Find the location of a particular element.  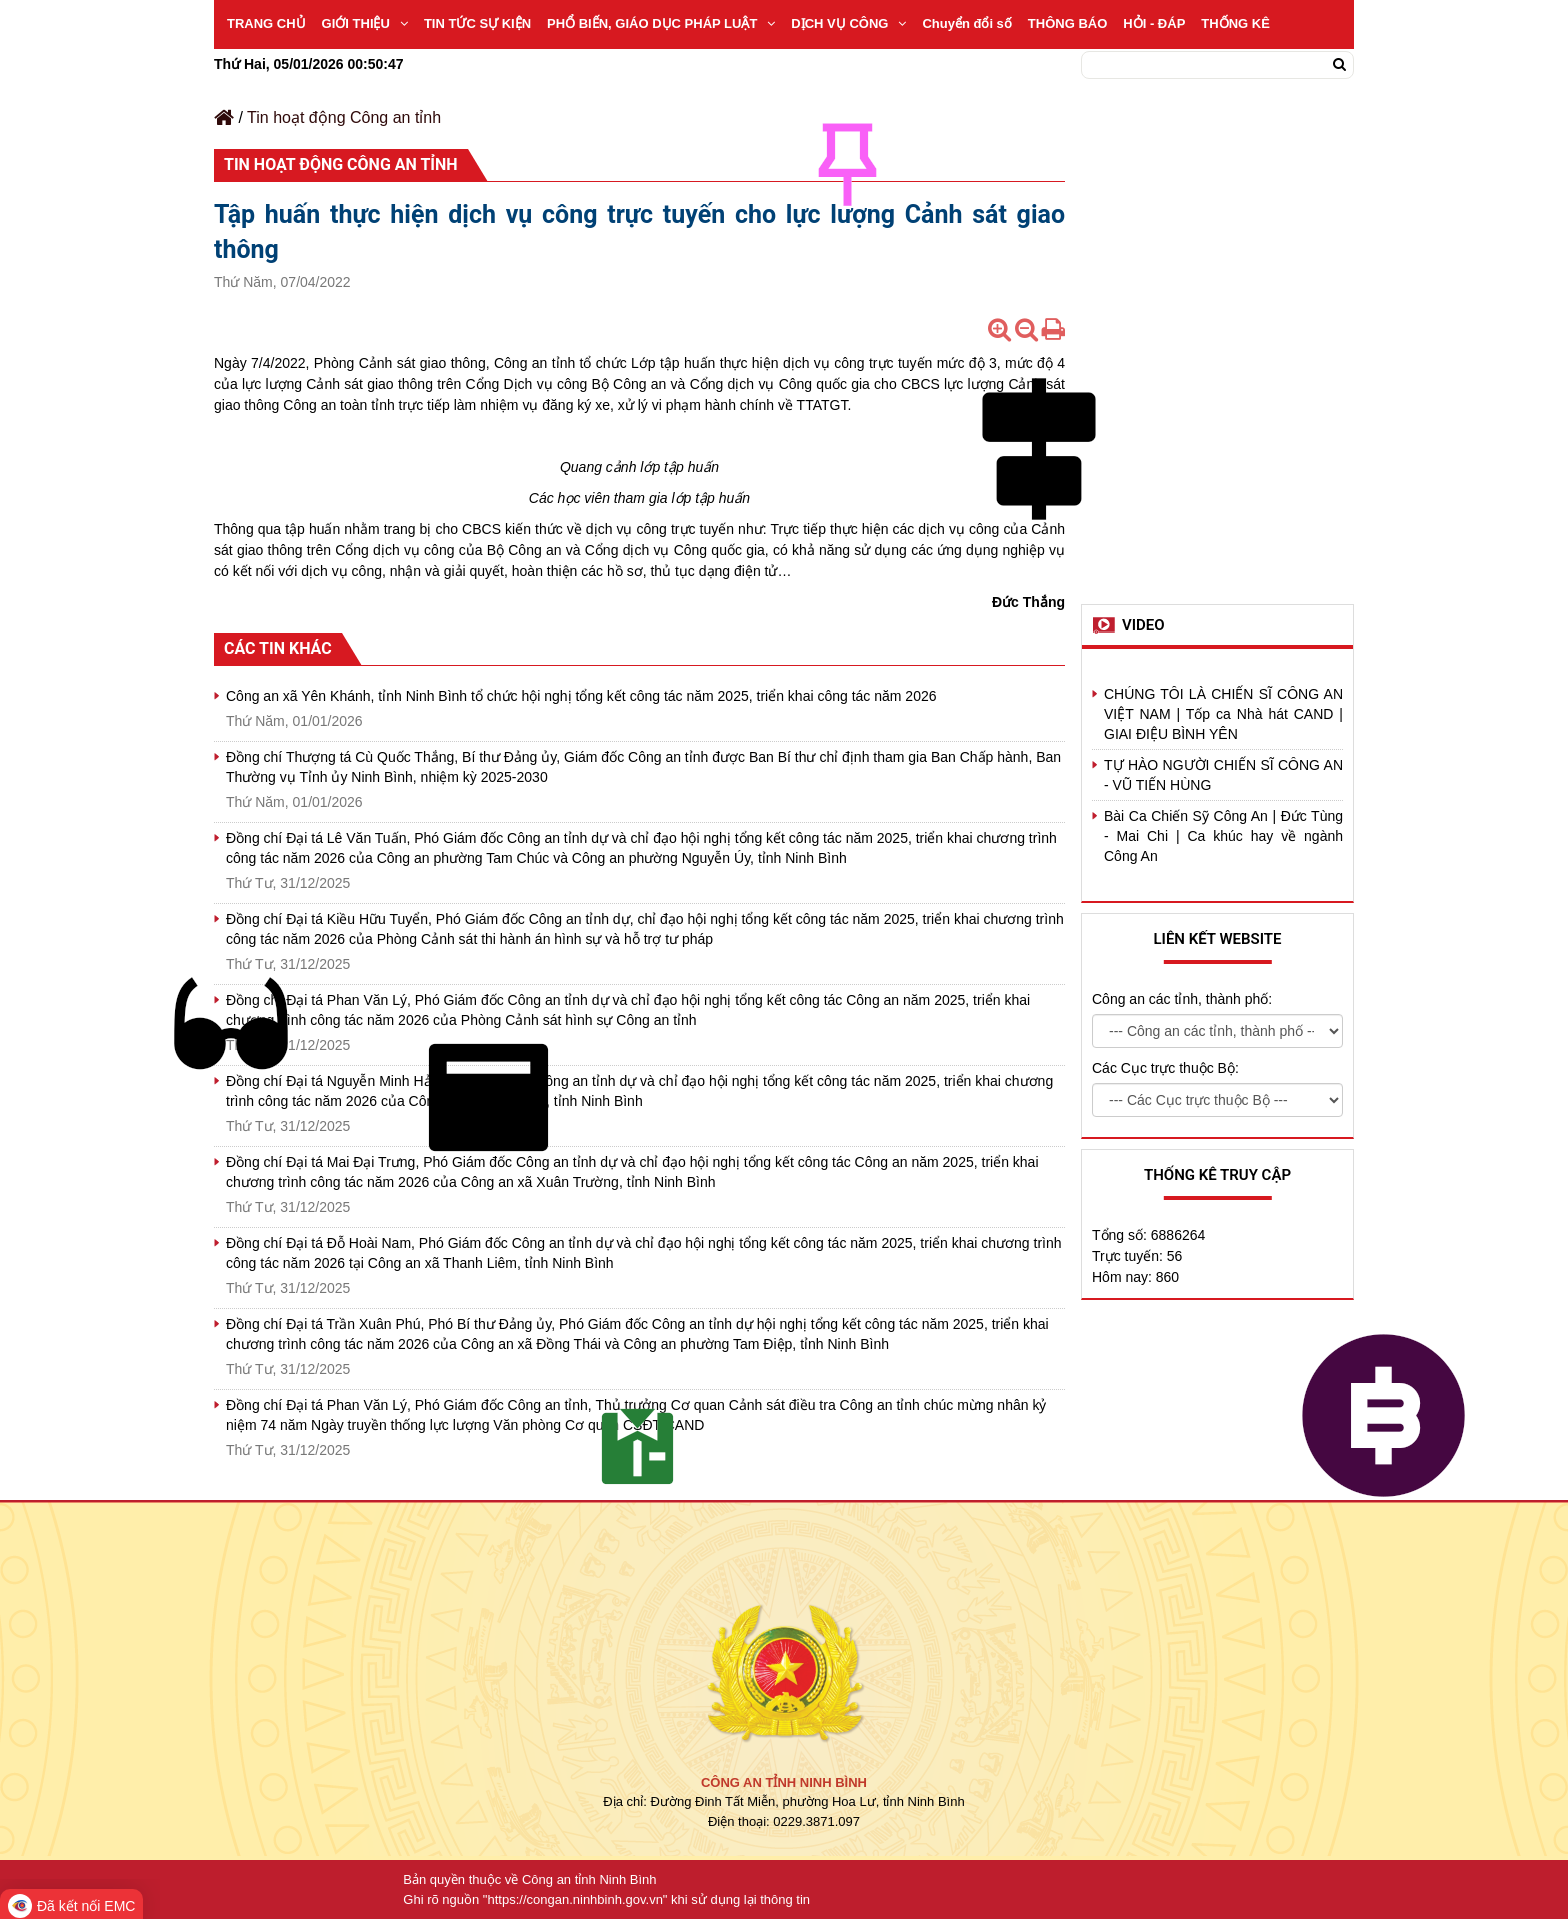

browse clothing or apparel items is located at coordinates (637, 1444).